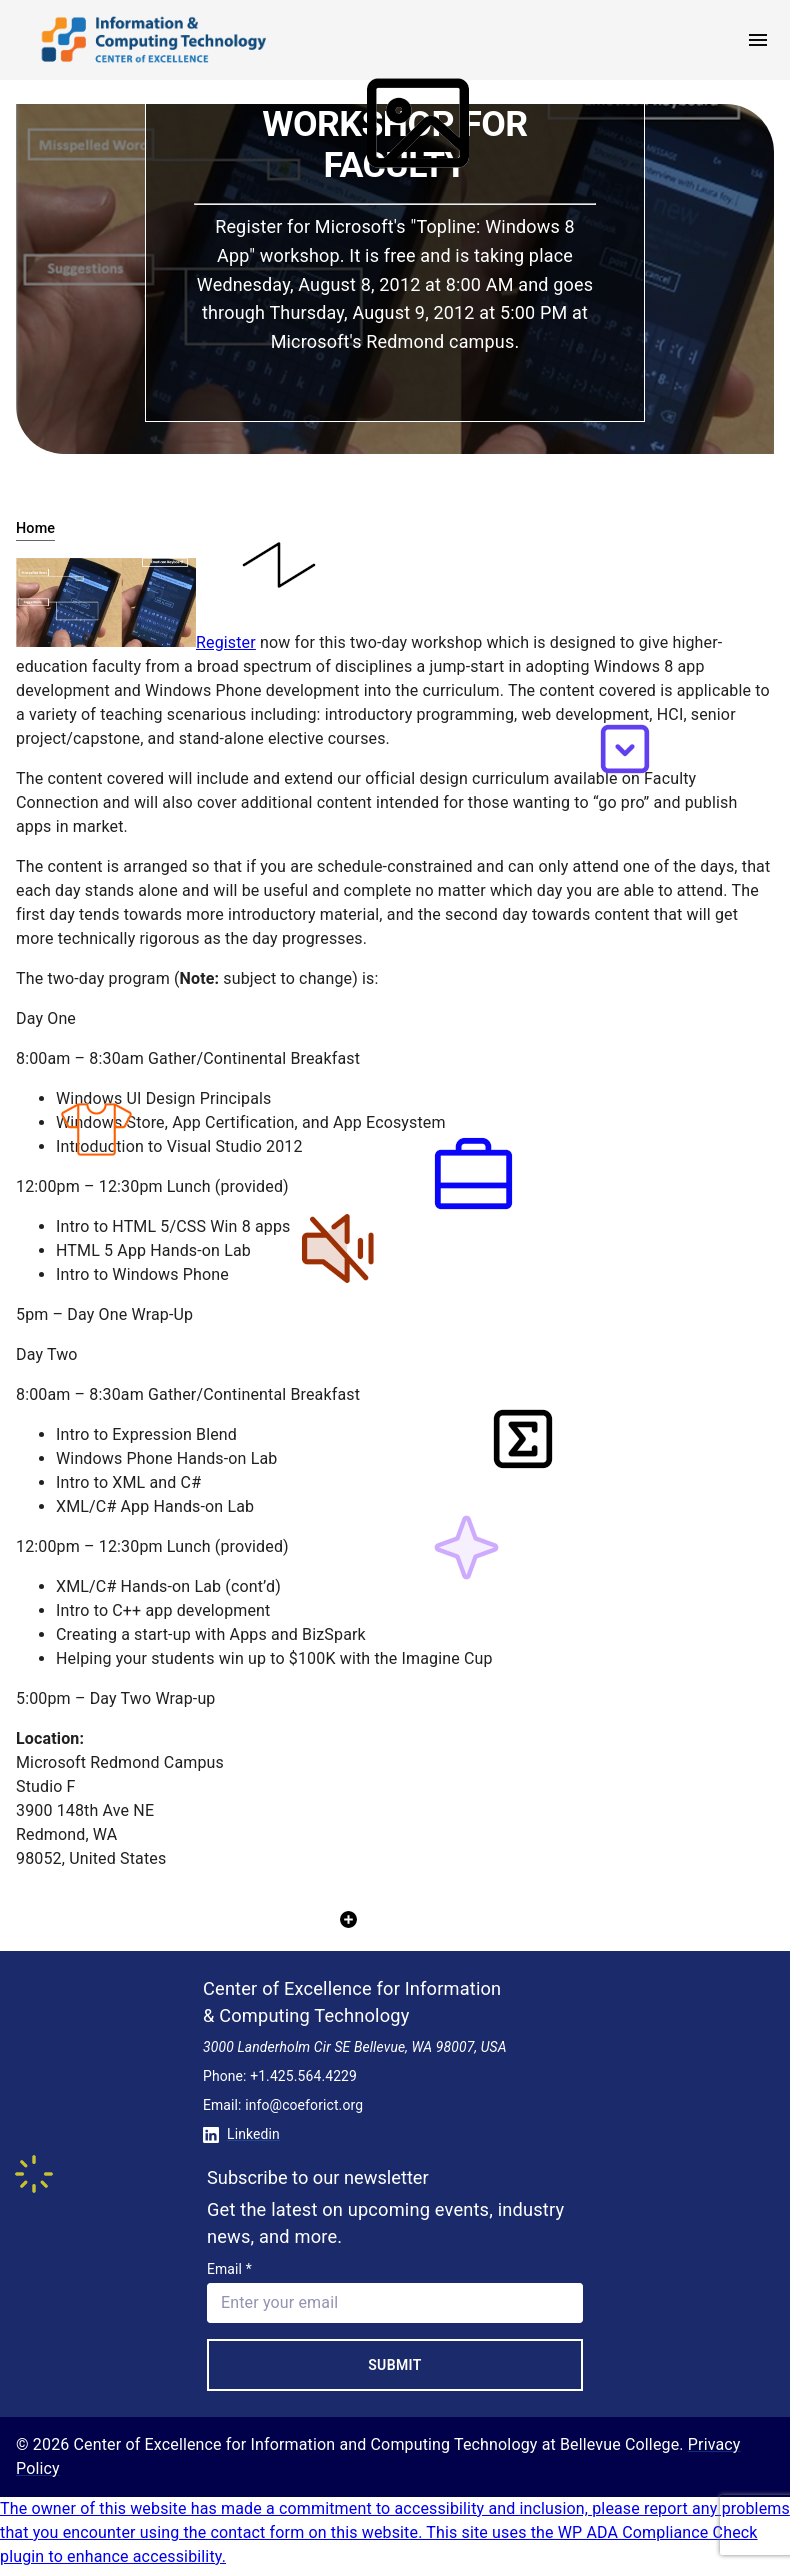  I want to click on access summation or mathematical functions, so click(523, 1439).